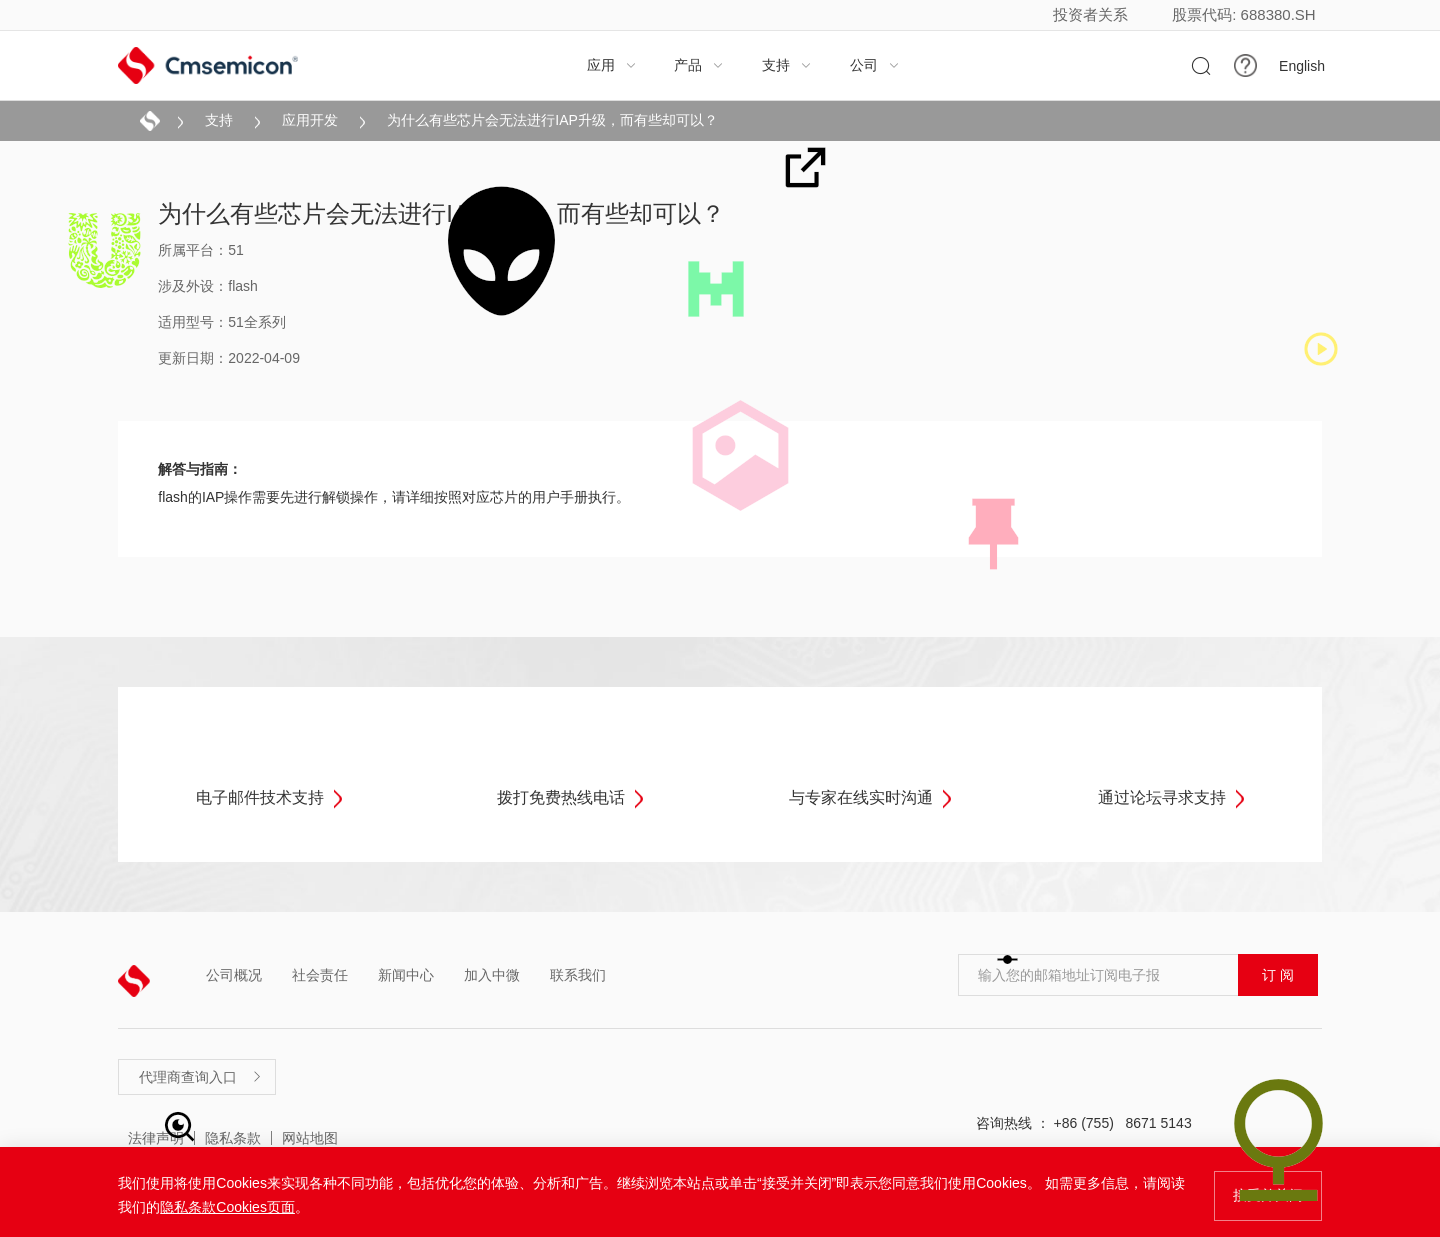 The image size is (1440, 1237). I want to click on unilever brand logo, so click(104, 250).